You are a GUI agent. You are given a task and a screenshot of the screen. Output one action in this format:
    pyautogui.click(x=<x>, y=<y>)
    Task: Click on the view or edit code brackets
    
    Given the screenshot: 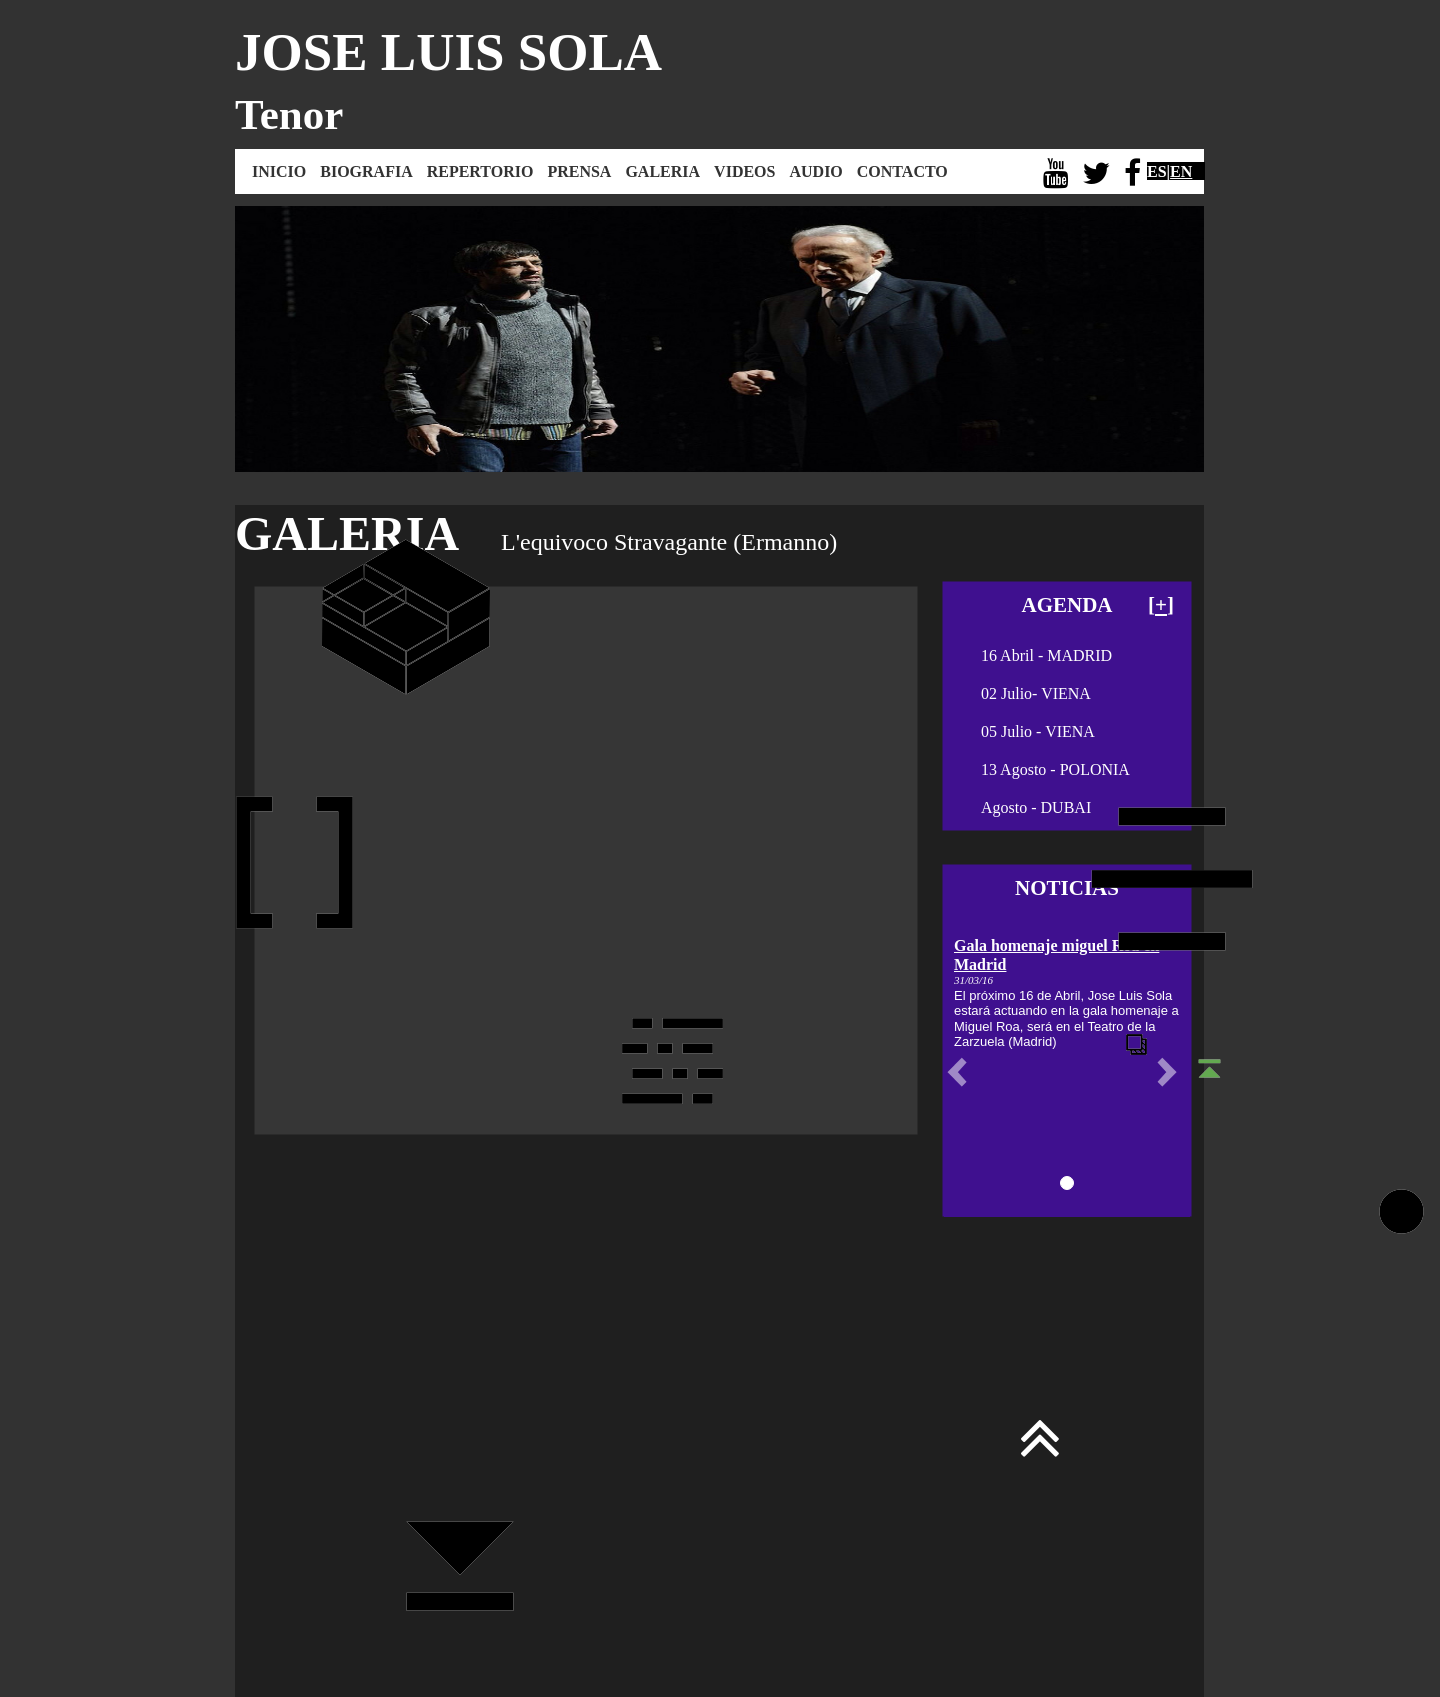 What is the action you would take?
    pyautogui.click(x=294, y=862)
    